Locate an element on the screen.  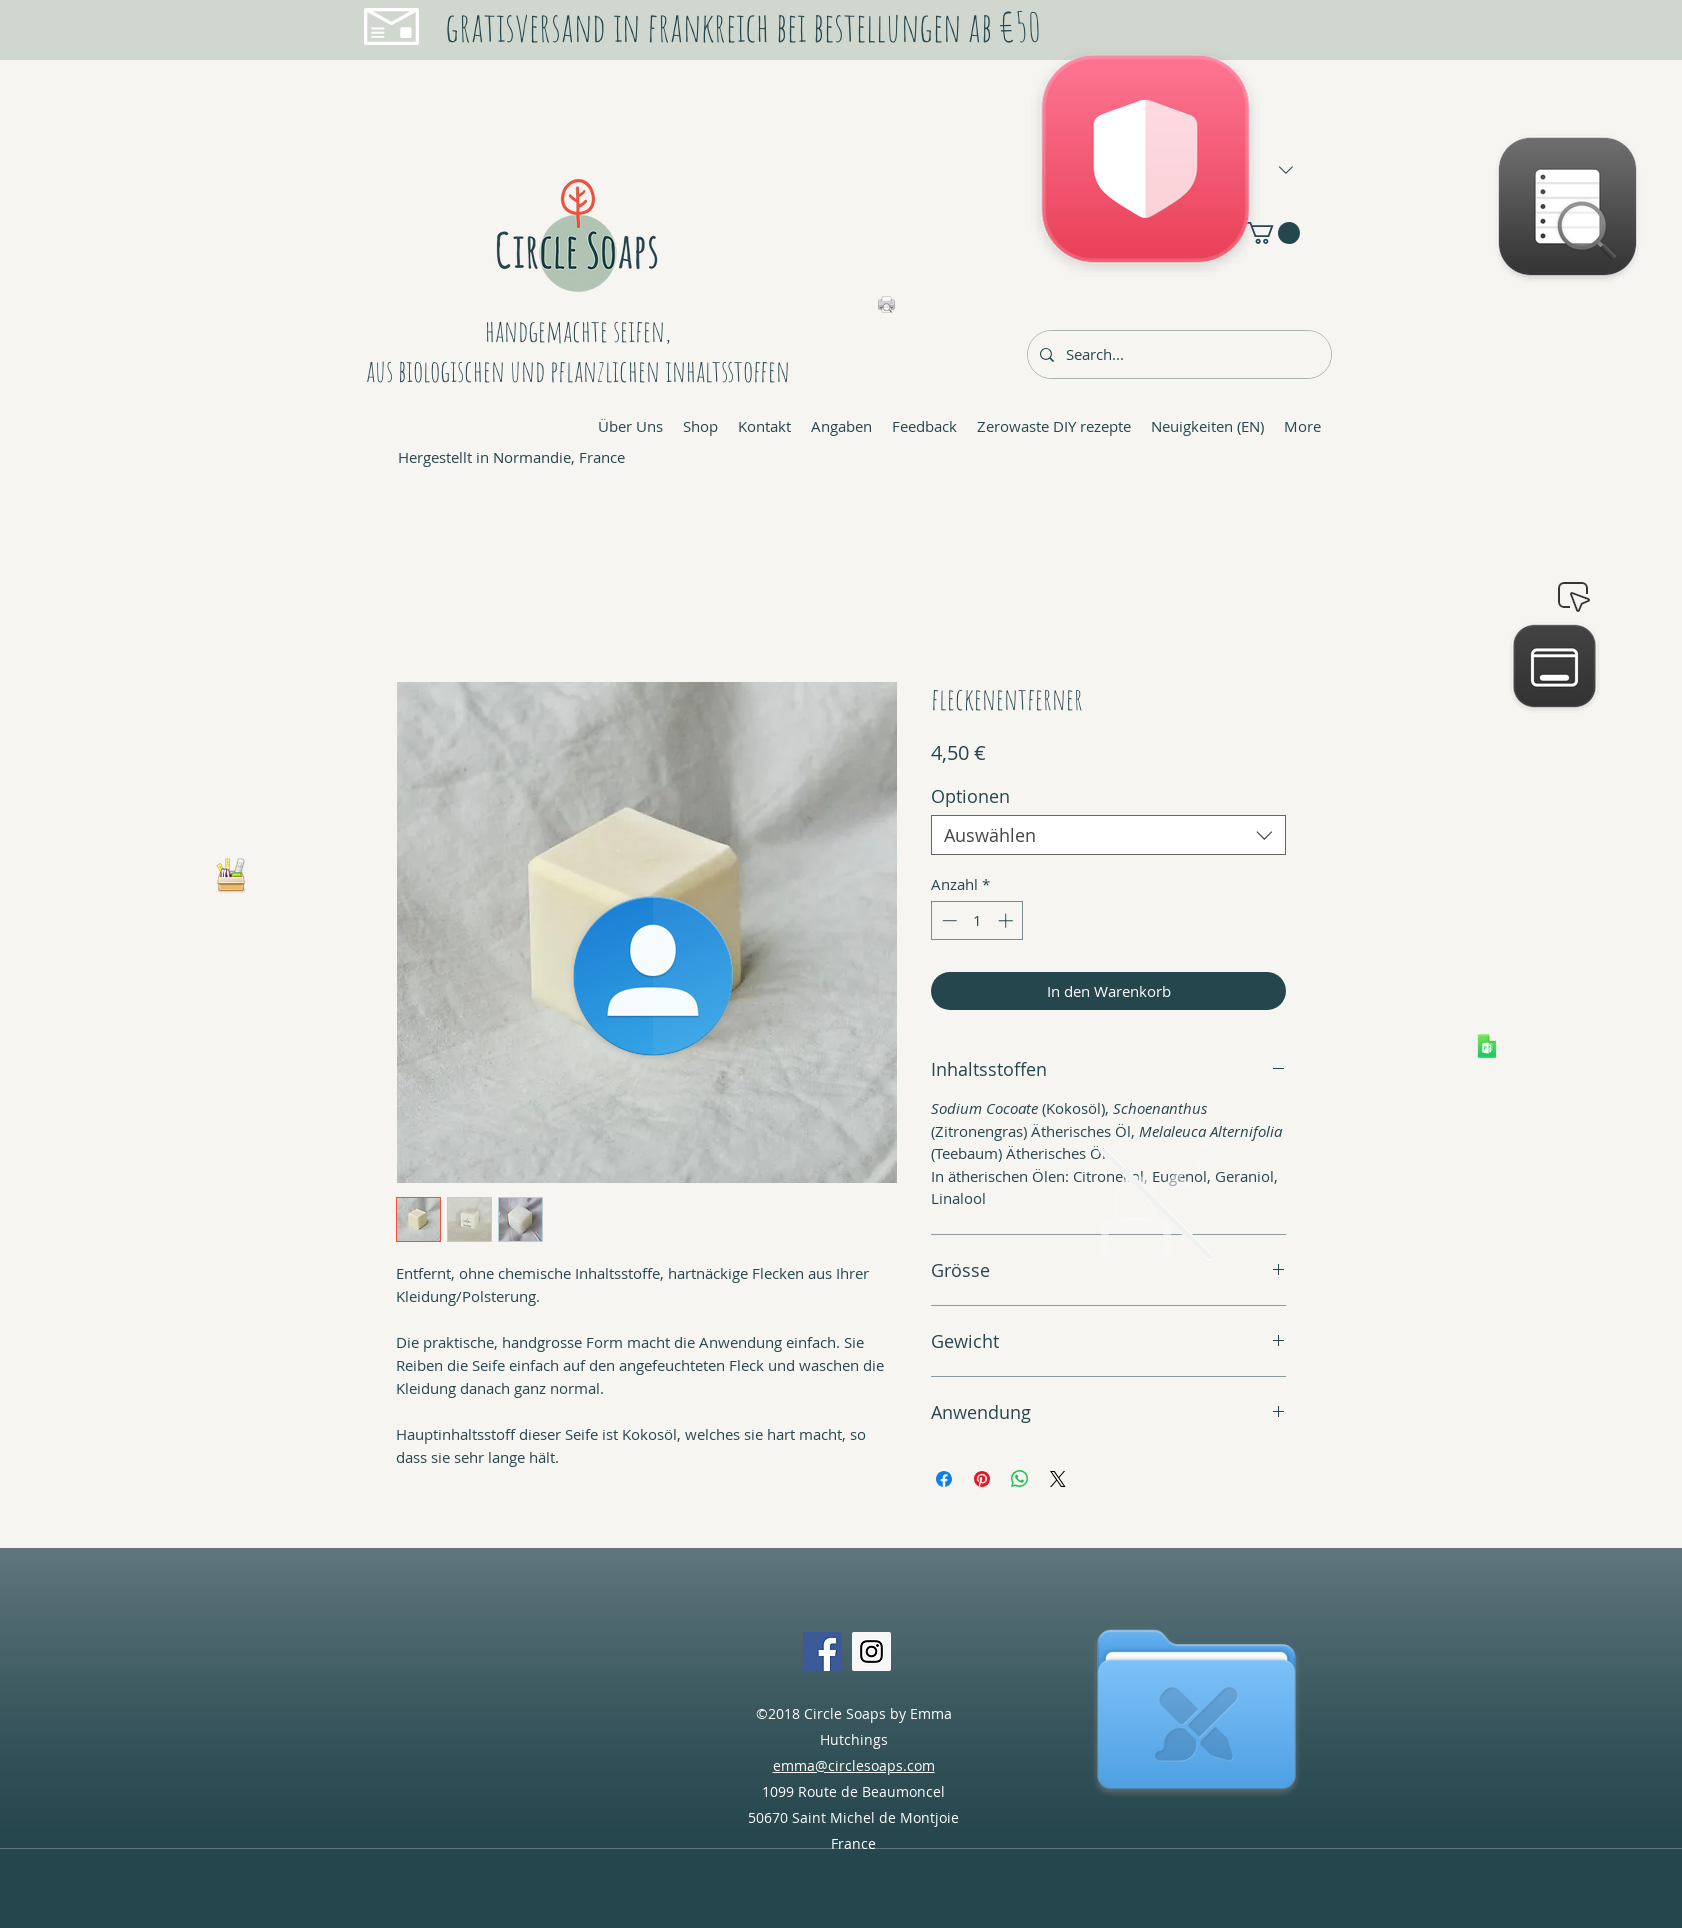
open desktop and screen saver preferences is located at coordinates (1554, 667).